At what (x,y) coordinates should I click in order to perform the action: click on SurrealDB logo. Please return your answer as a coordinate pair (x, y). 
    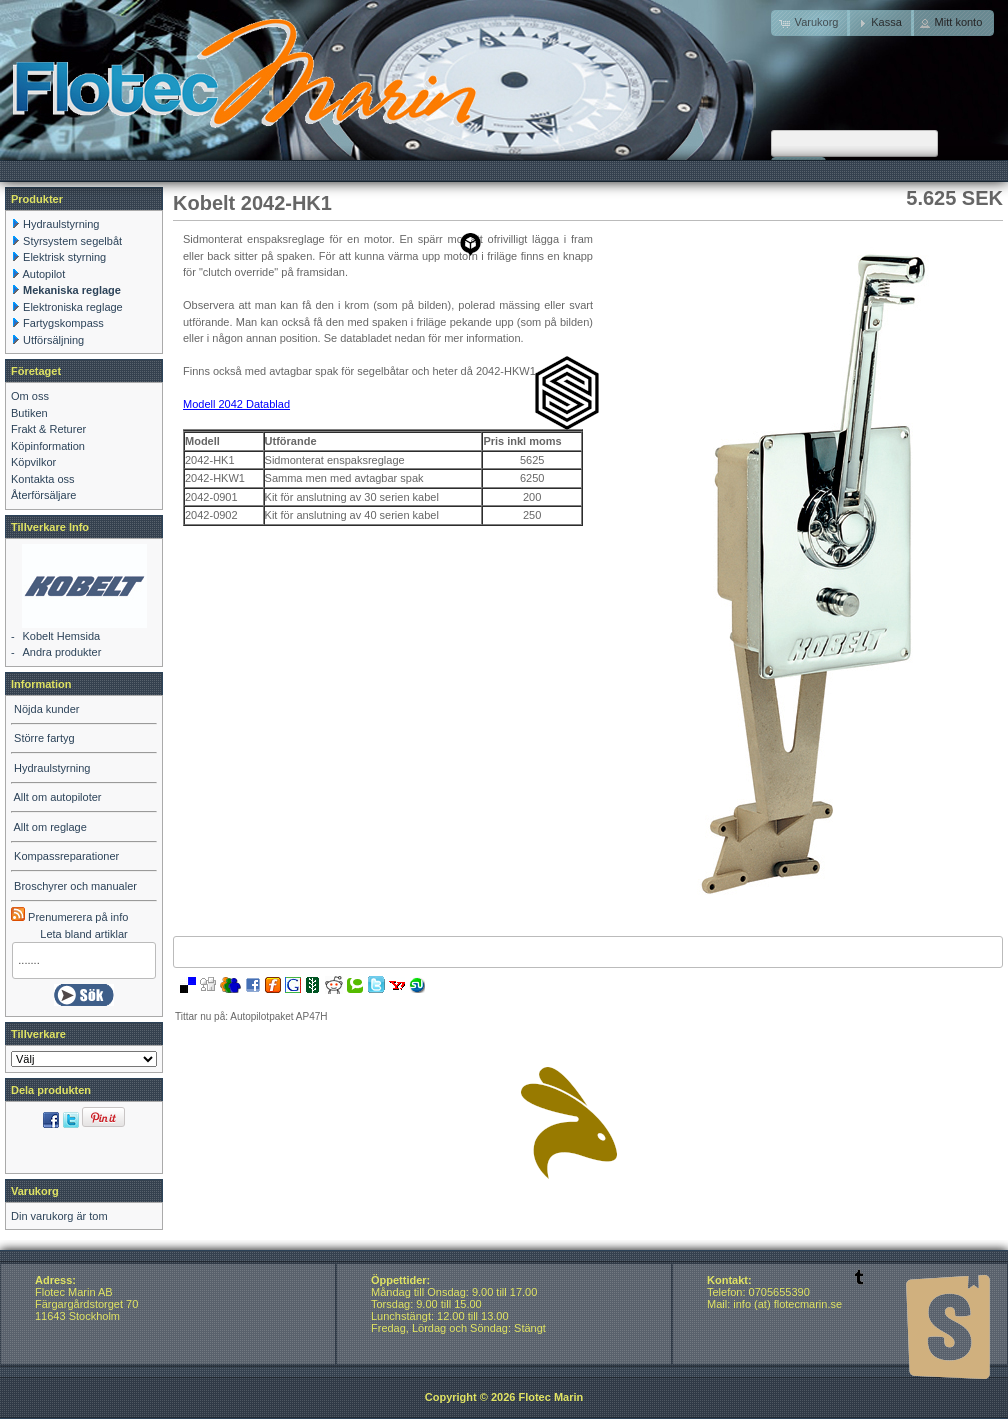
    Looking at the image, I should click on (567, 393).